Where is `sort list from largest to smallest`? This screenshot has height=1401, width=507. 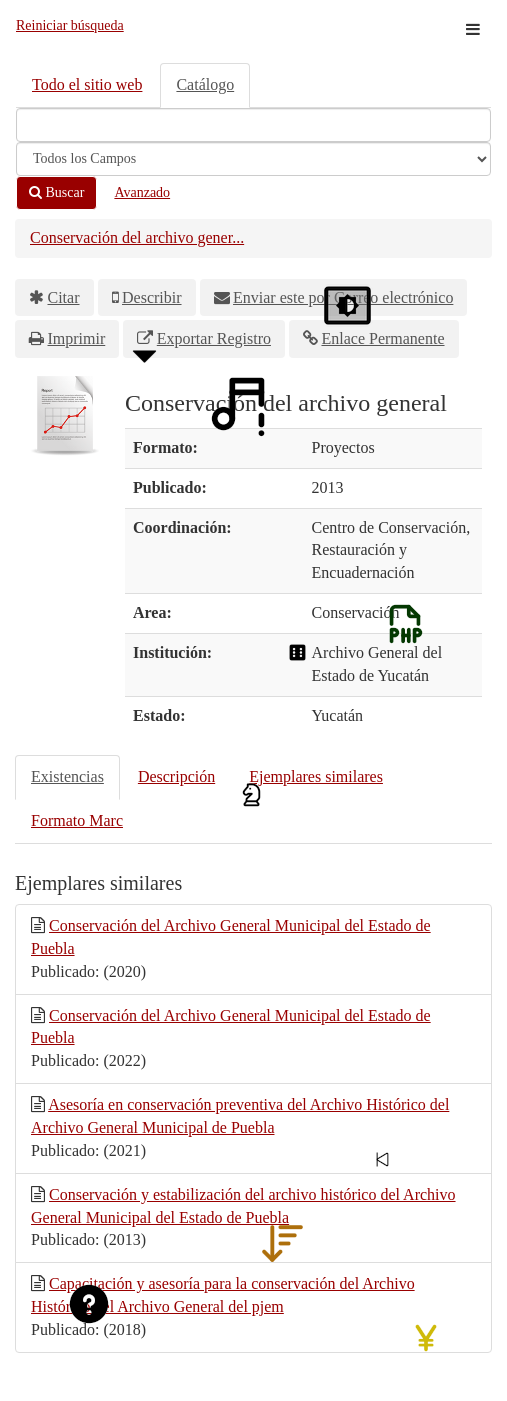
sort list from largest to smallest is located at coordinates (282, 1243).